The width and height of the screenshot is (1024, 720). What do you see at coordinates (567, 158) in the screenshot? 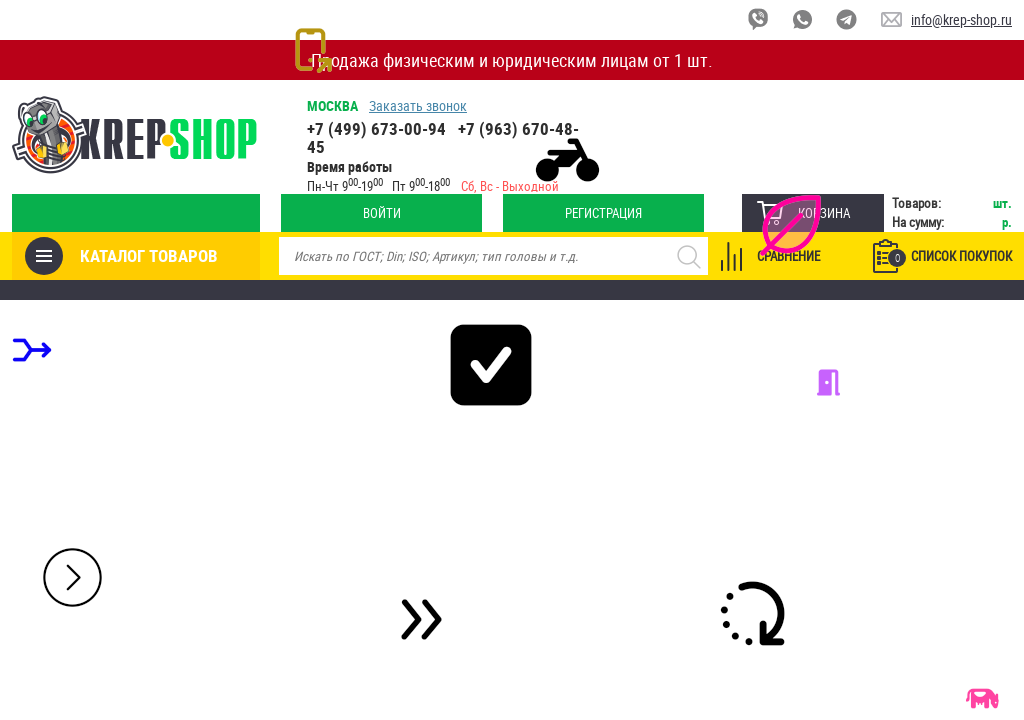
I see `select motorcycle as transportation mode` at bounding box center [567, 158].